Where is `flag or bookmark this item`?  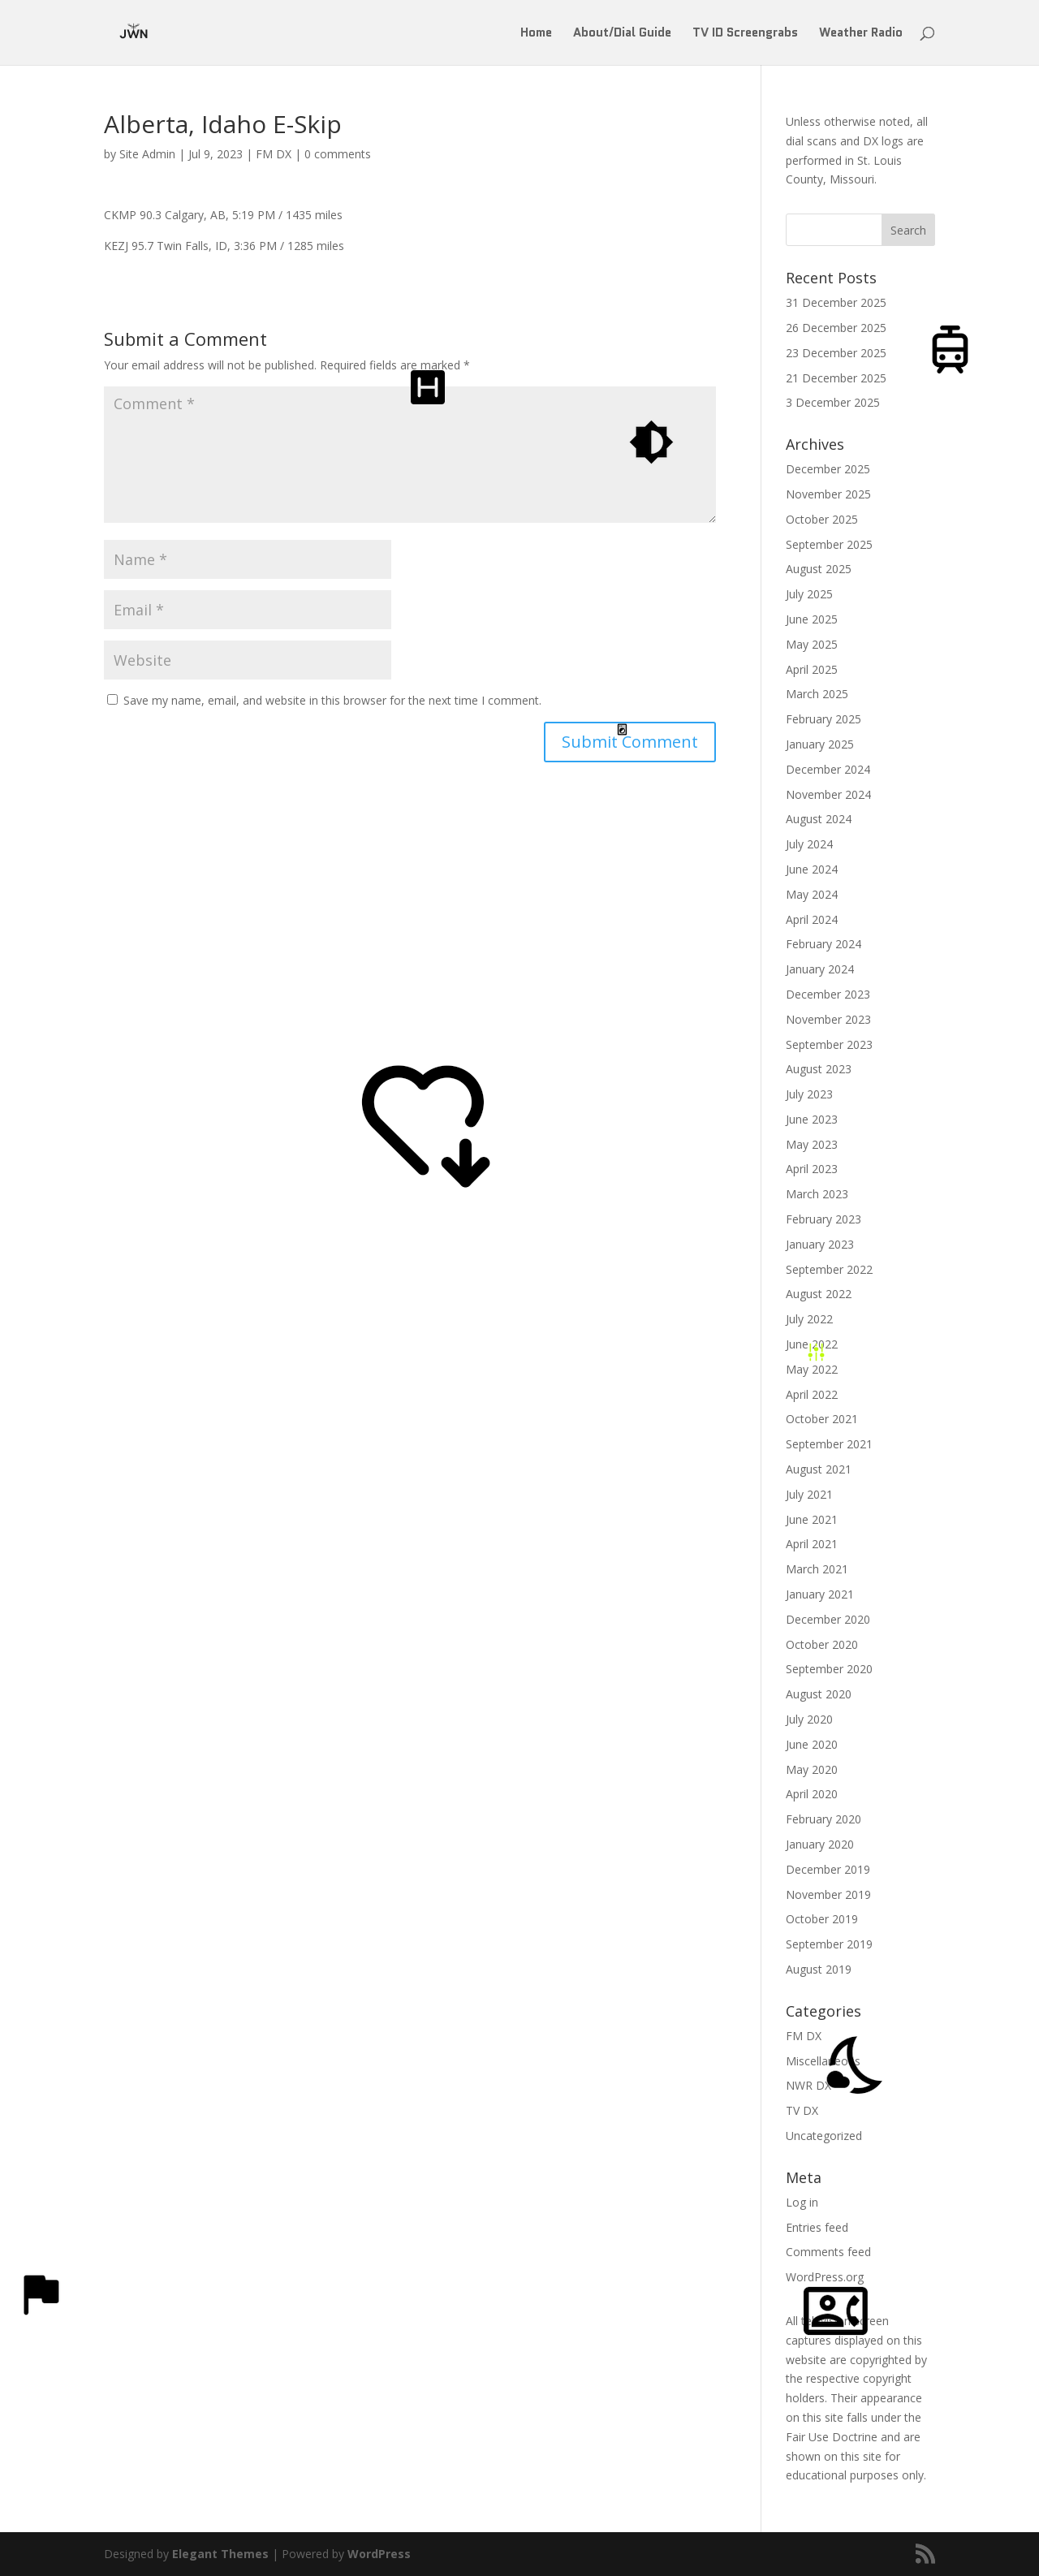
flag or bookmark this item is located at coordinates (40, 2293).